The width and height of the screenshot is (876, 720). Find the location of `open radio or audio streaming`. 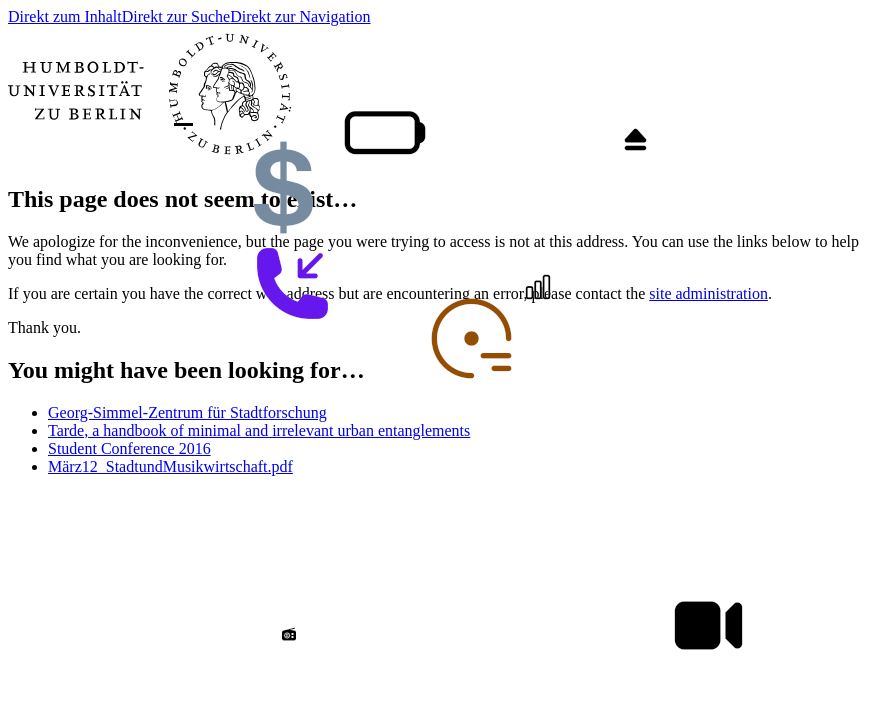

open radio or audio streaming is located at coordinates (289, 634).